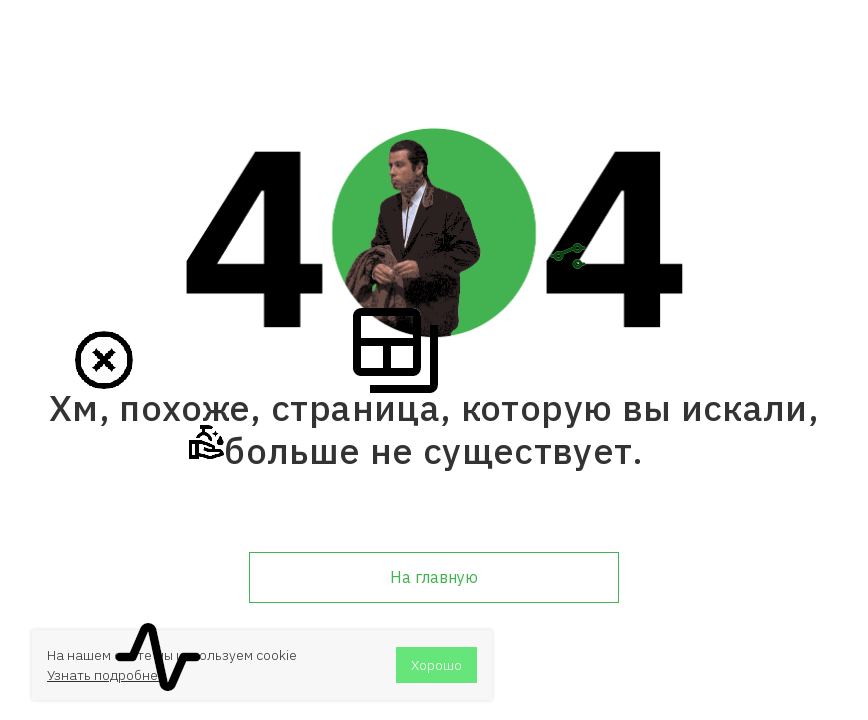 Image resolution: width=868 pixels, height=720 pixels. Describe the element at coordinates (207, 442) in the screenshot. I see `hand hygiene or sanitization reminder` at that location.